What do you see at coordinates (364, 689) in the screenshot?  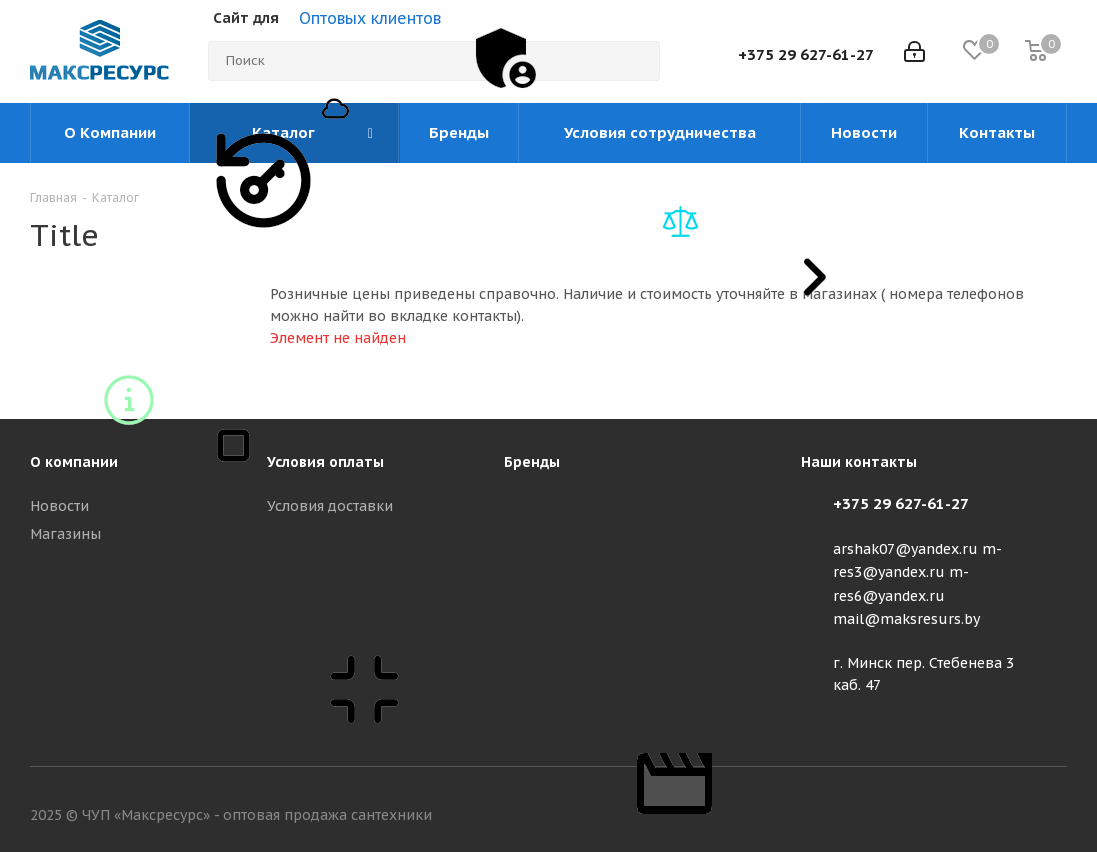 I see `exit fullscreen mode` at bounding box center [364, 689].